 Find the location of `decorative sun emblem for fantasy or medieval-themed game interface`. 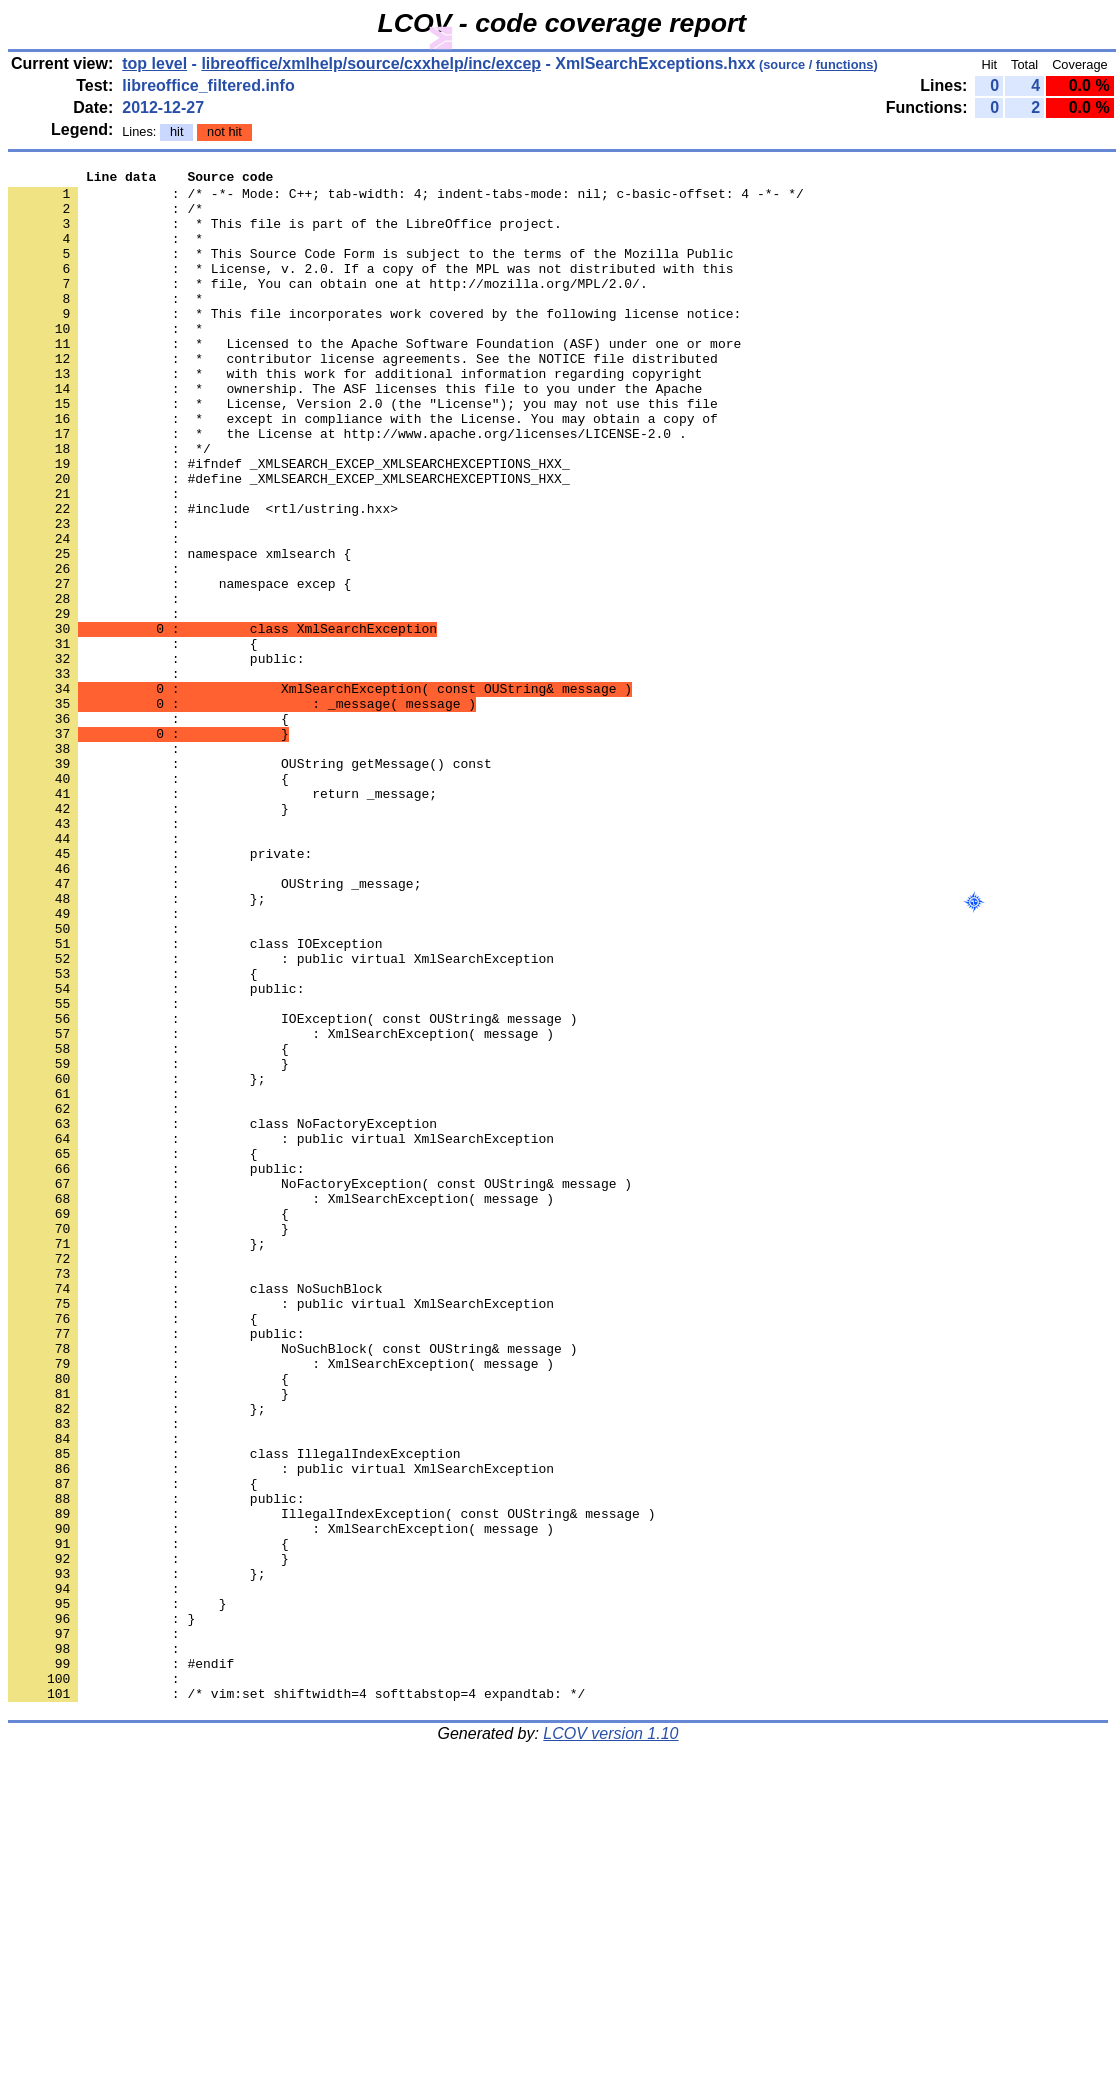

decorative sun emblem for fantasy or medieval-themed game interface is located at coordinates (974, 902).